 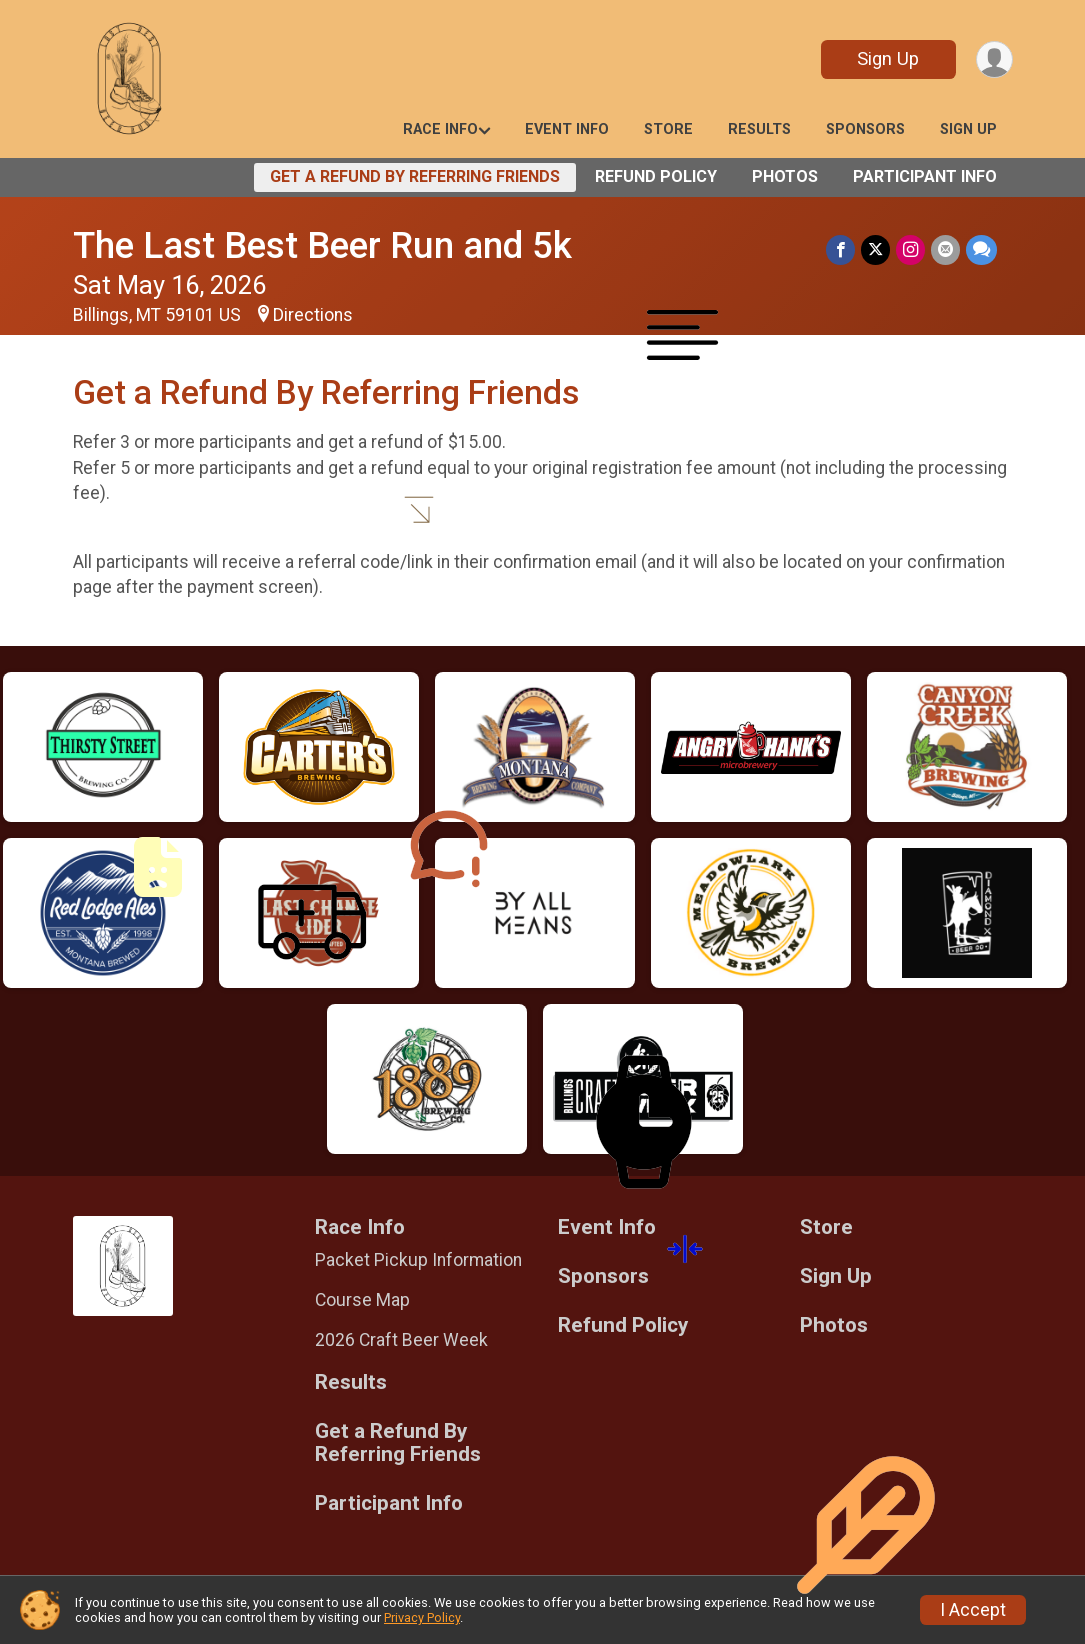 What do you see at coordinates (158, 867) in the screenshot?
I see `indicates a file error or problem` at bounding box center [158, 867].